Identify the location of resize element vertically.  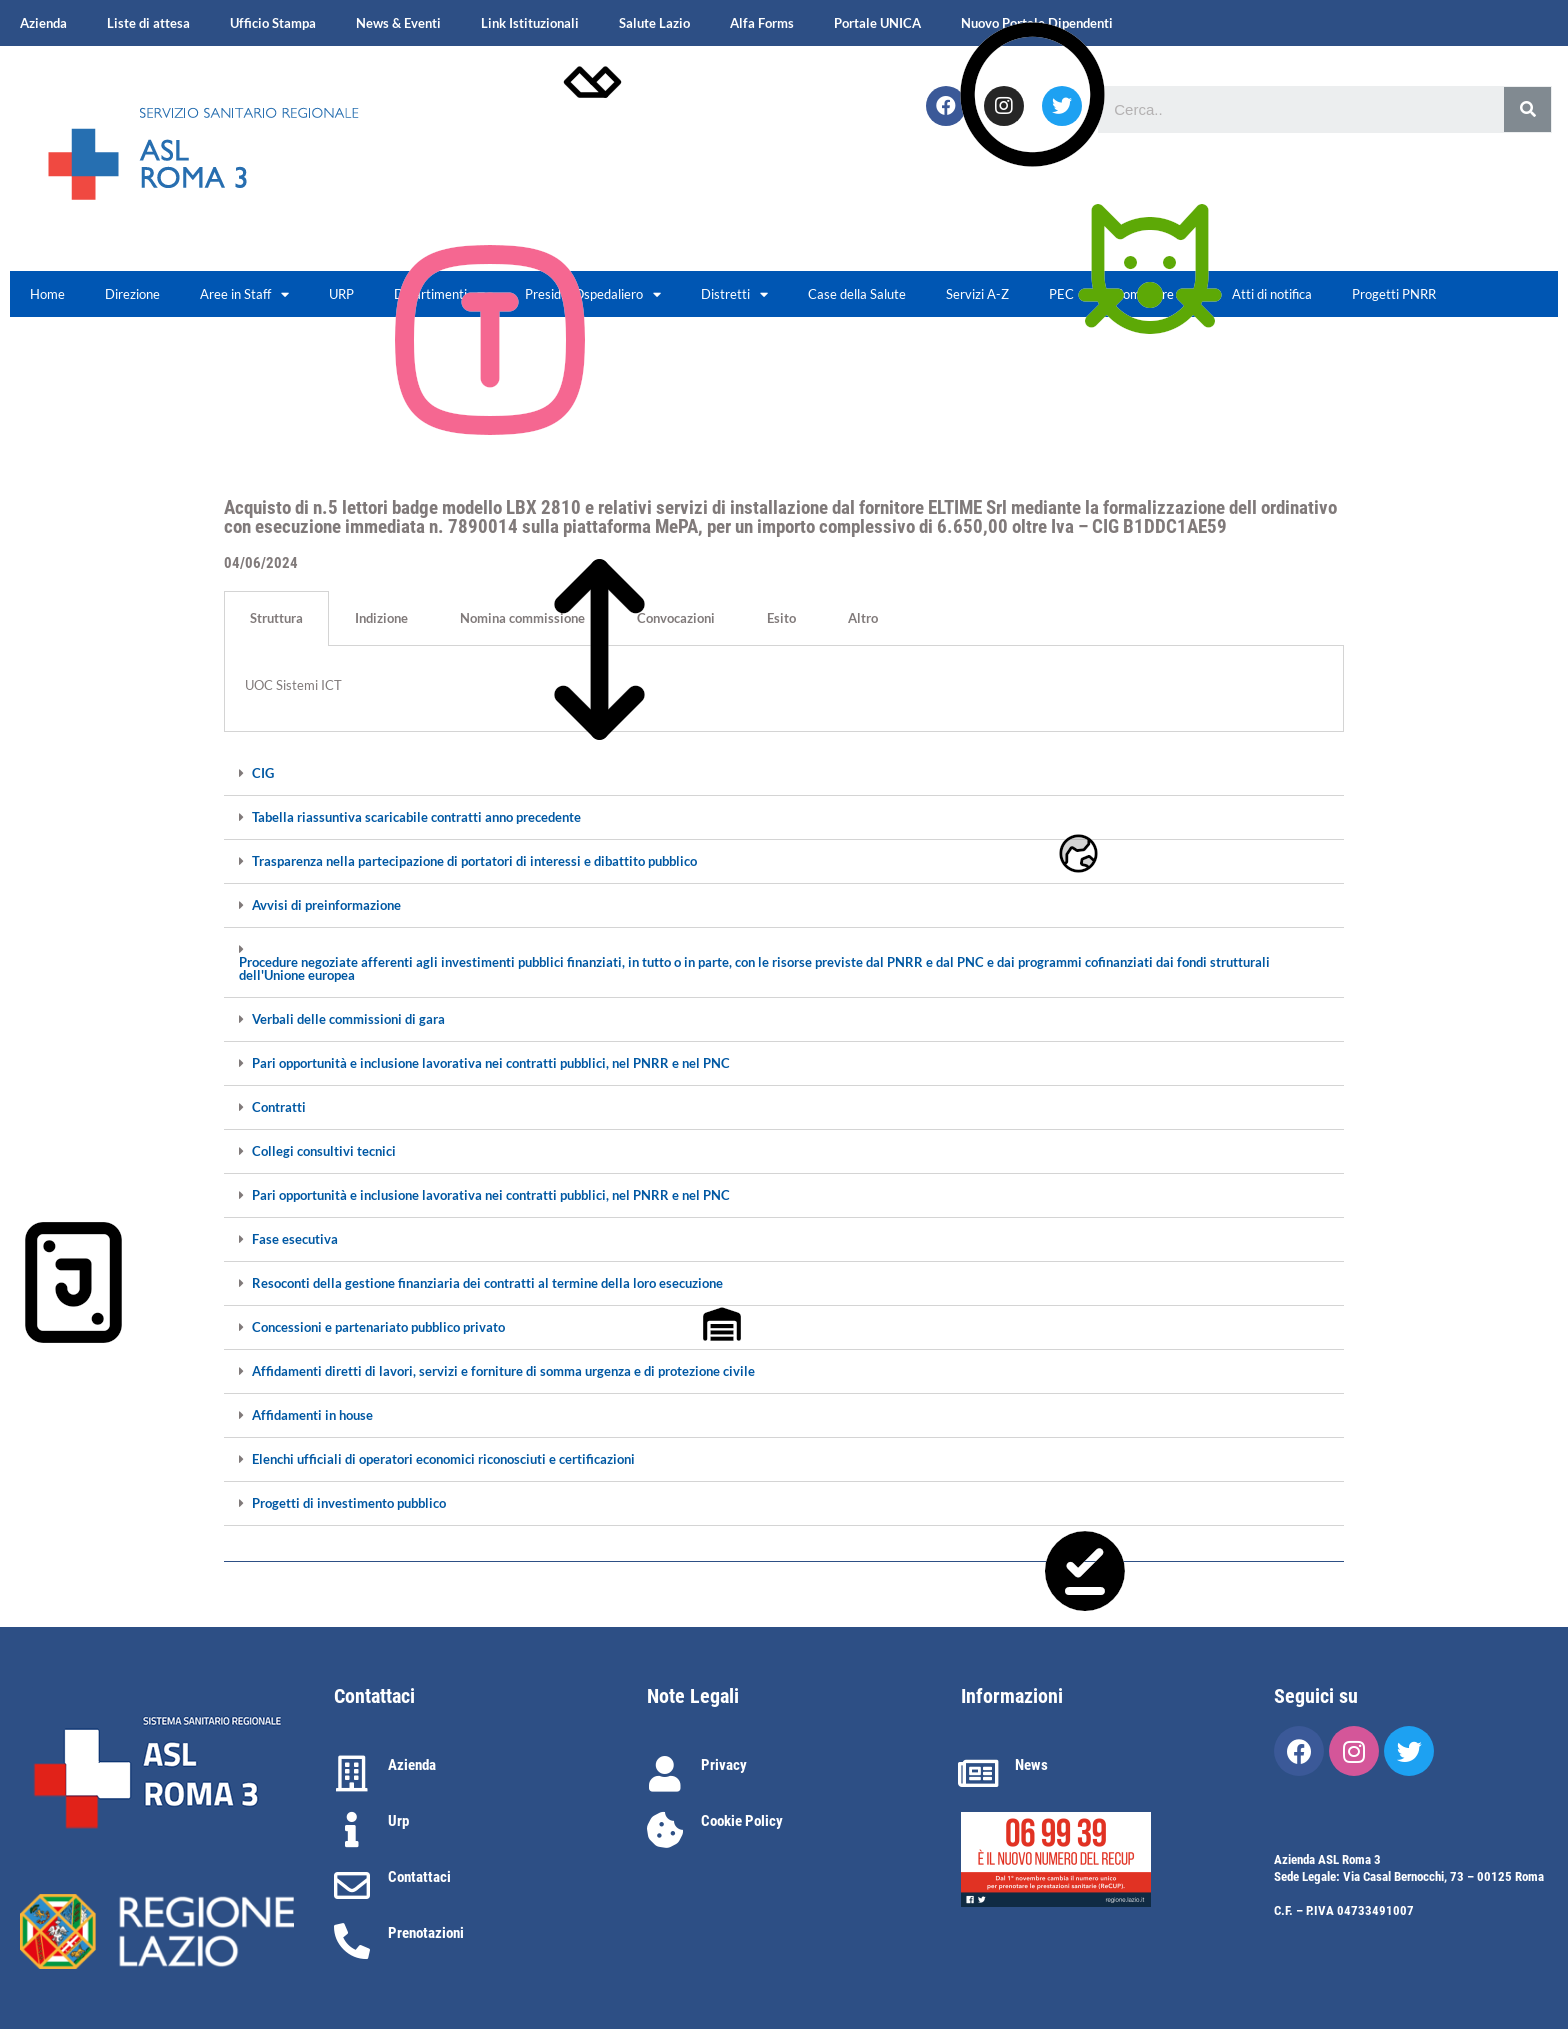
(599, 649).